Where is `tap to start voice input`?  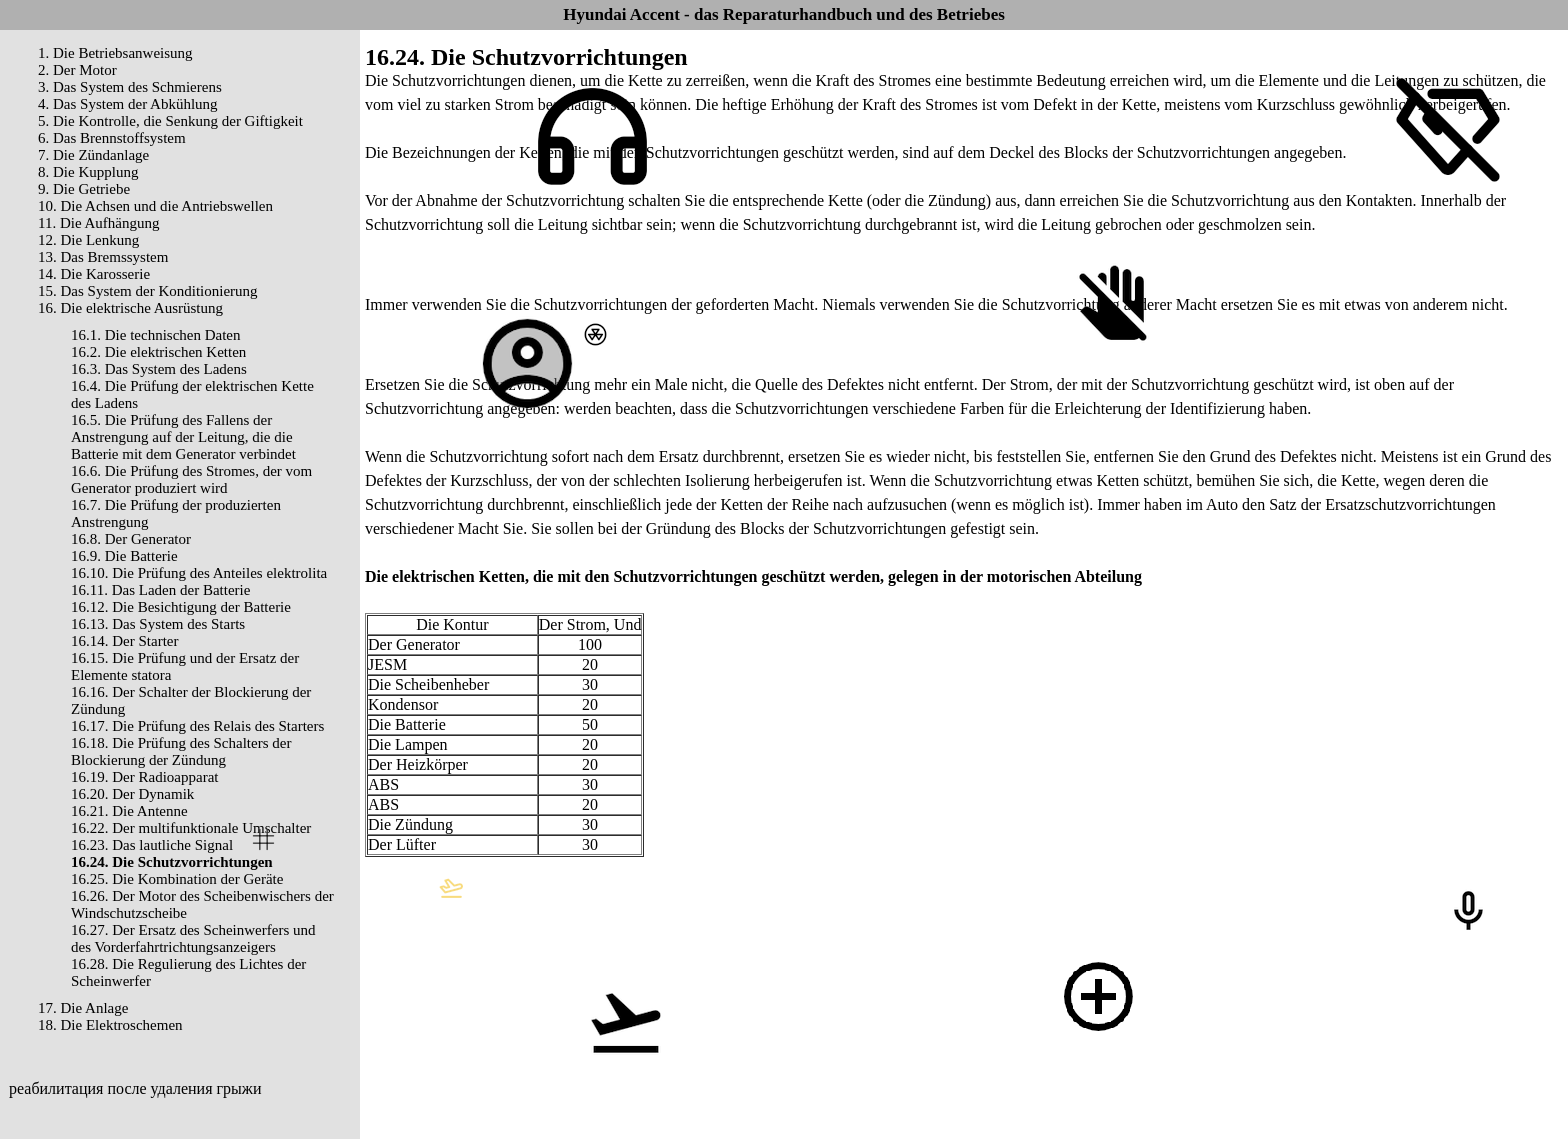 tap to start voice input is located at coordinates (1468, 911).